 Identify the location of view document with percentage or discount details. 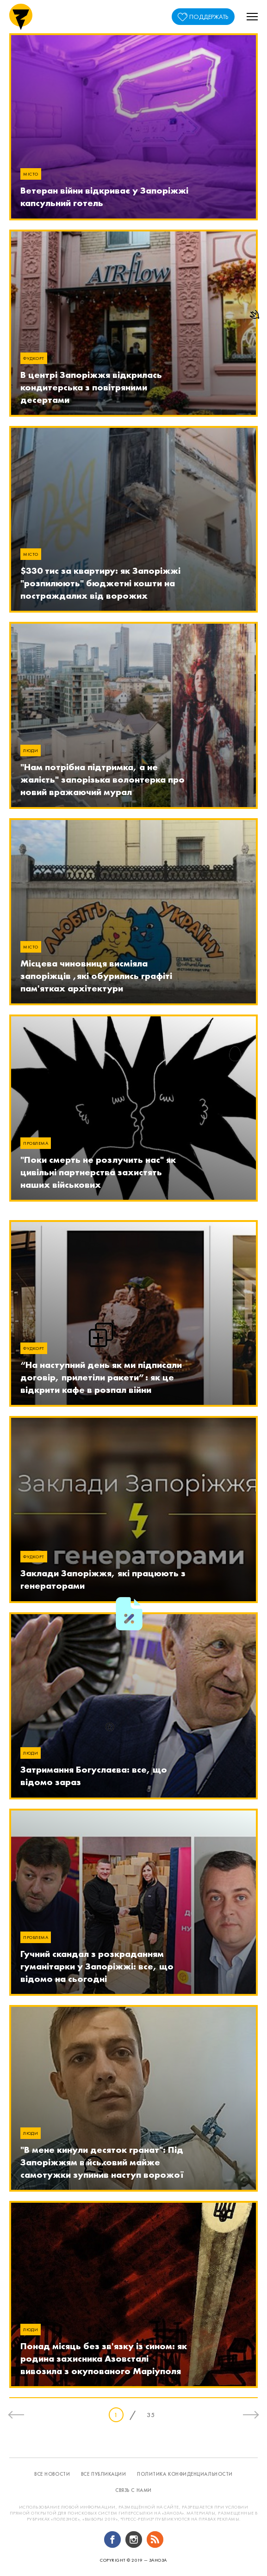
(129, 1614).